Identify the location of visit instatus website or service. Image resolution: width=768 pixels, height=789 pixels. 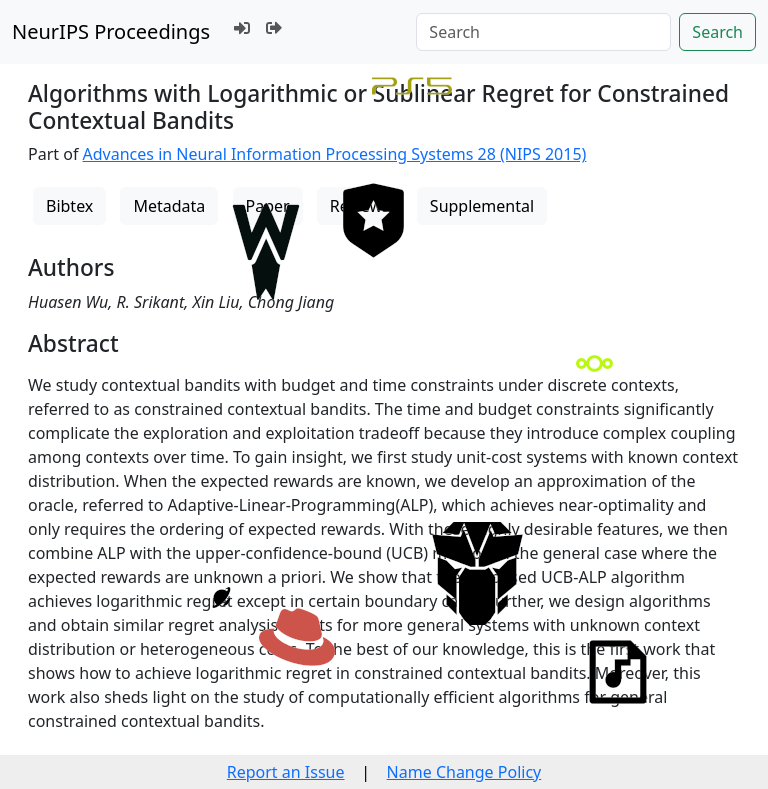
(221, 597).